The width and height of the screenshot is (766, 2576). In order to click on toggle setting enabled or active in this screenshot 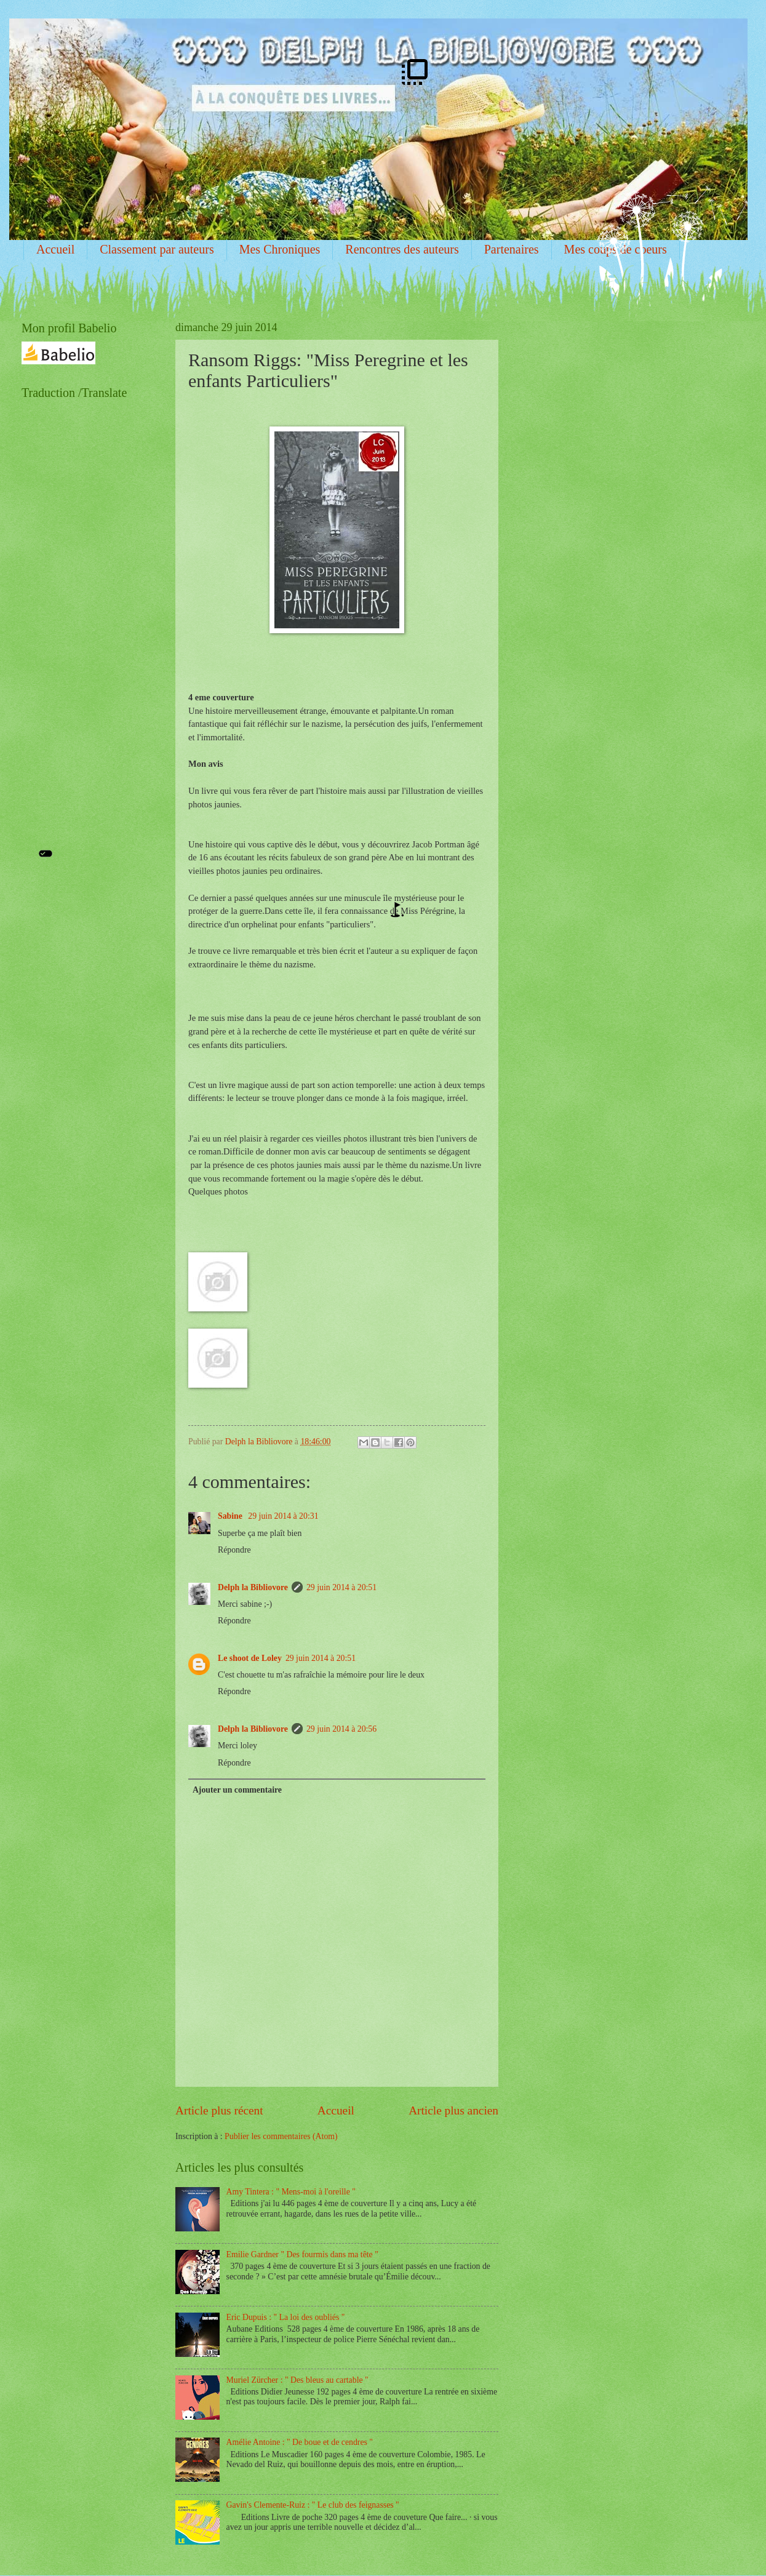, I will do `click(46, 854)`.